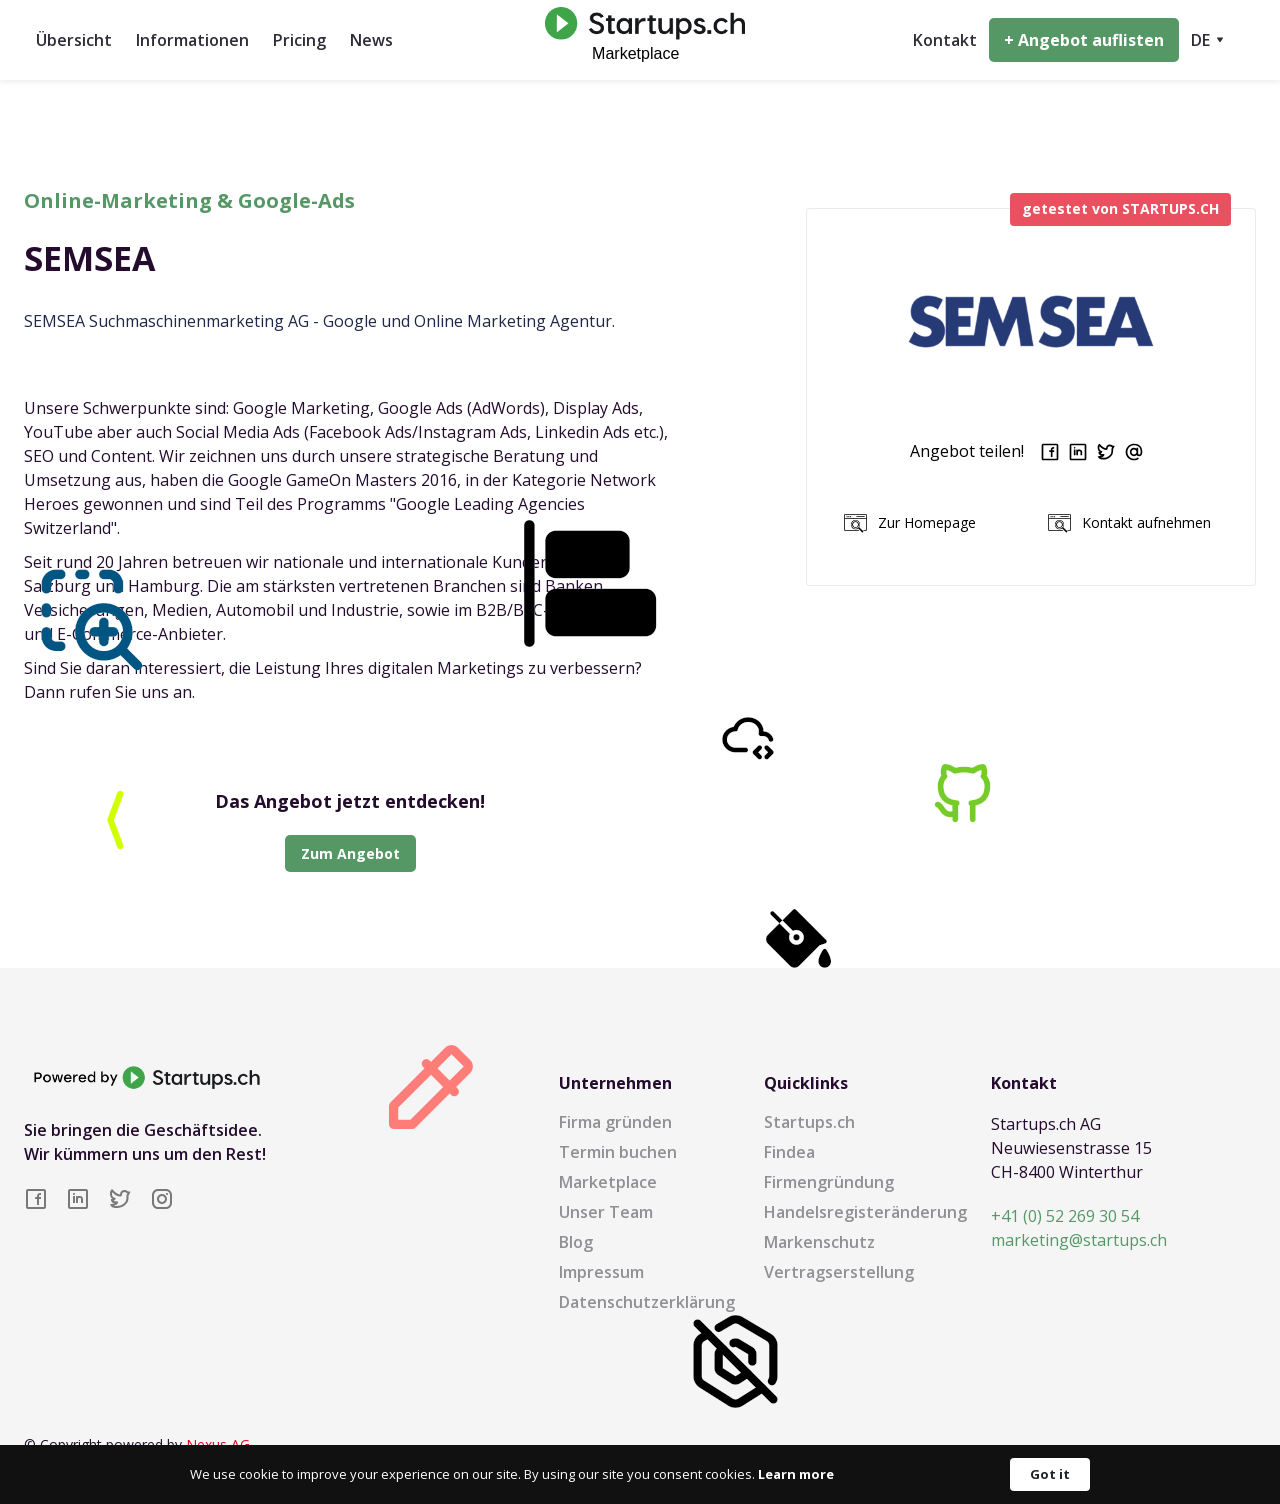  What do you see at coordinates (117, 820) in the screenshot?
I see `navigate to the previous item or page` at bounding box center [117, 820].